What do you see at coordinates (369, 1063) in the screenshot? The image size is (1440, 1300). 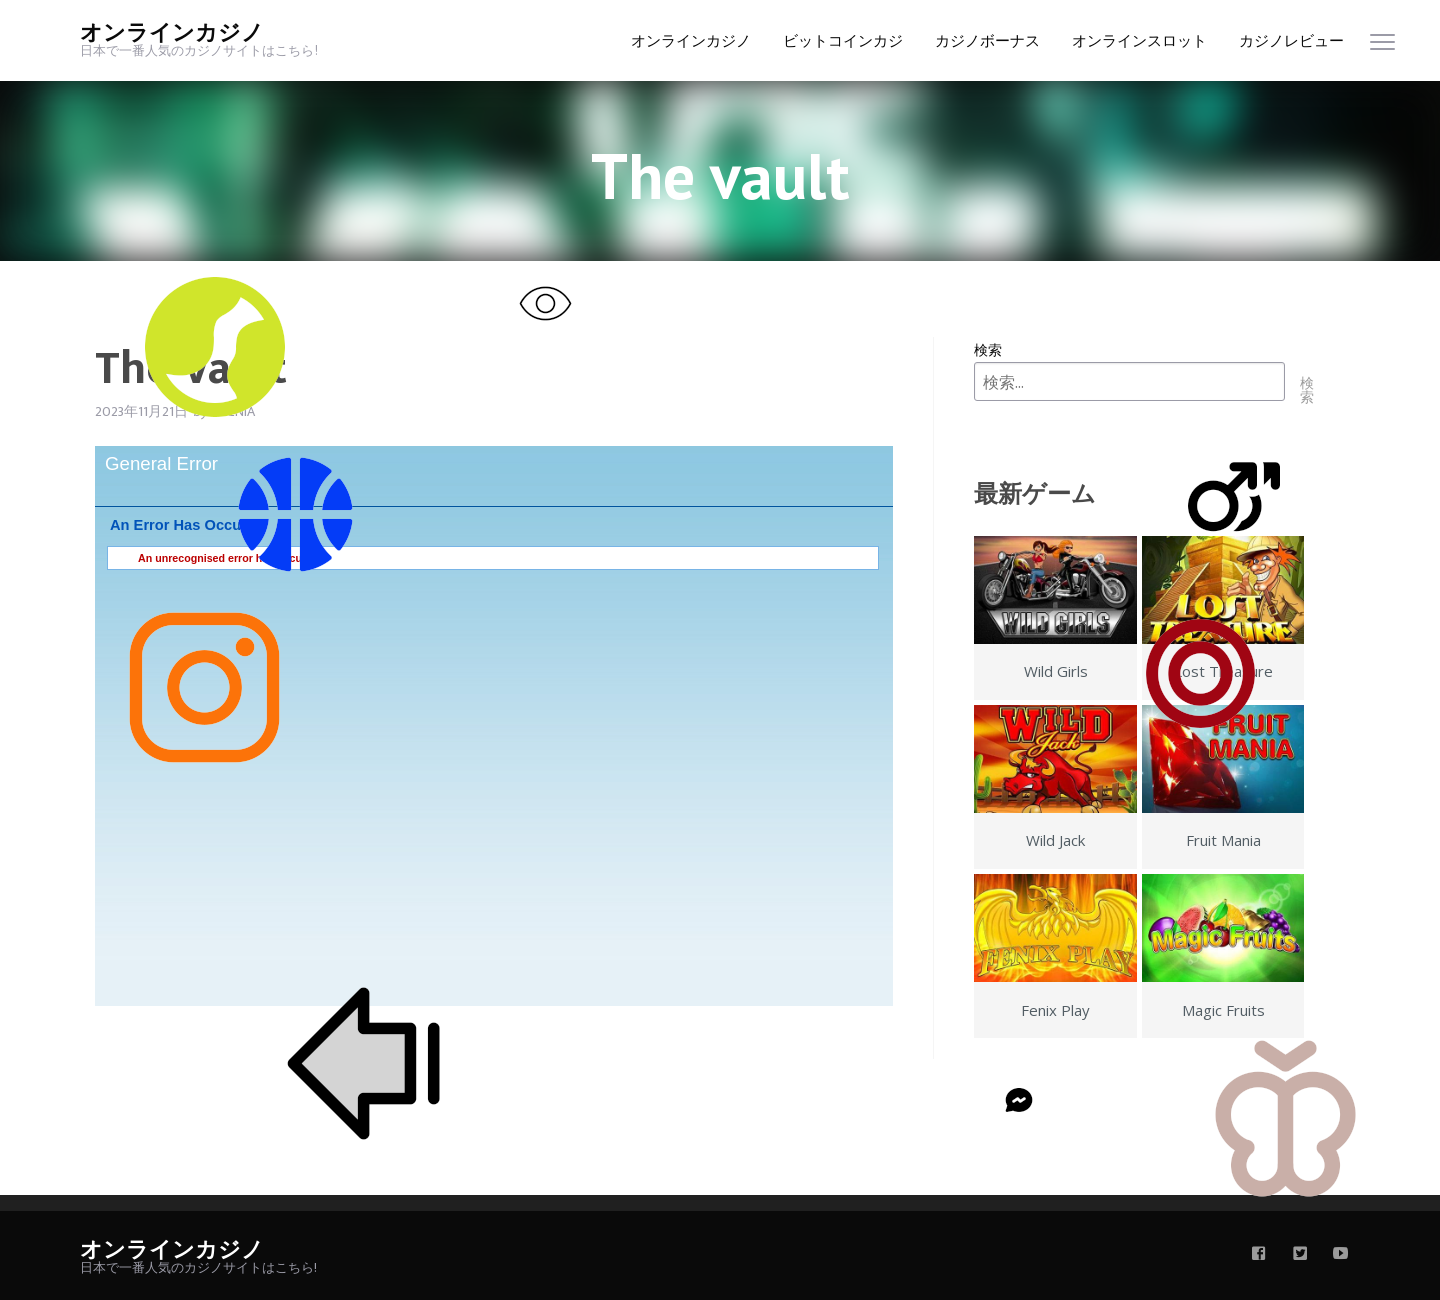 I see `go back to previous screen` at bounding box center [369, 1063].